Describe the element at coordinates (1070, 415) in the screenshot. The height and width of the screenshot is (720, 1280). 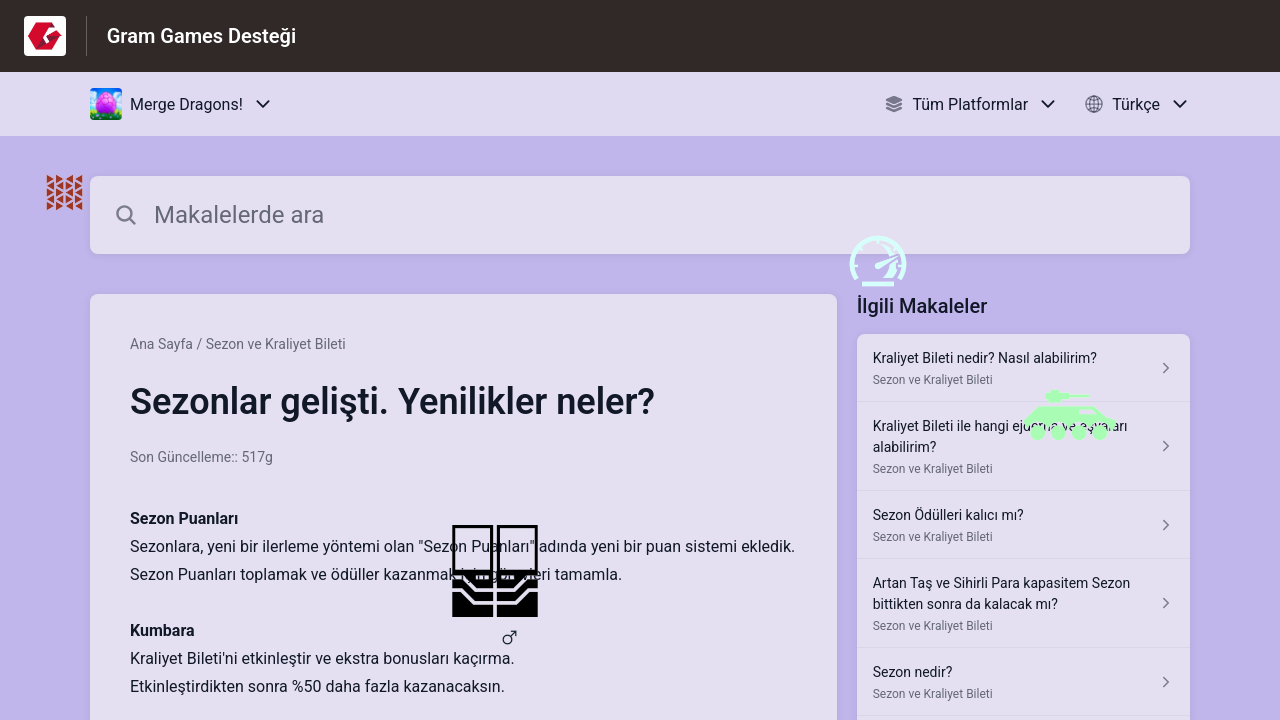
I see `armored personnel carrier unit in a strategy game` at that location.